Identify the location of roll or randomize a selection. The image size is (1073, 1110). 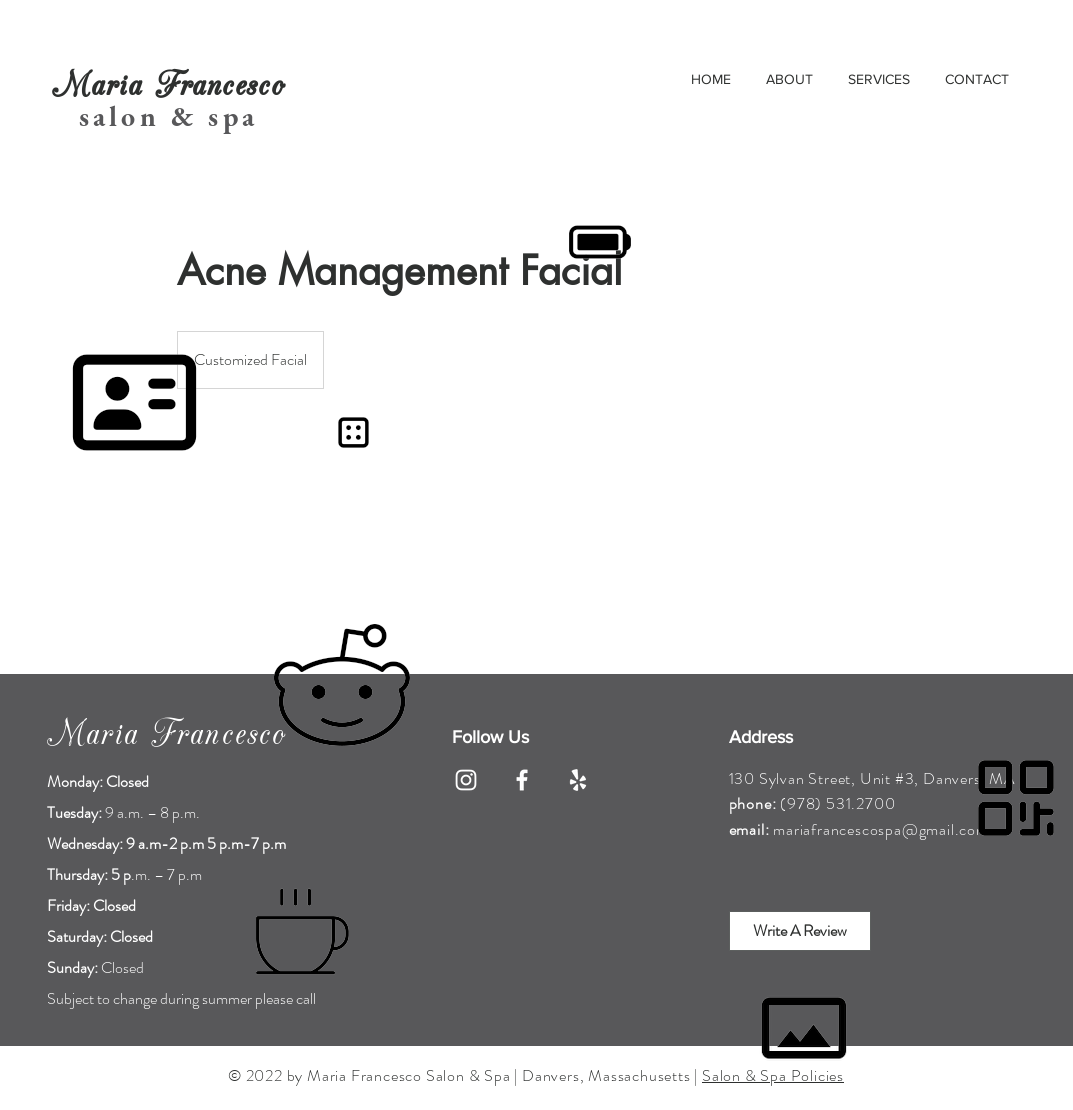
(353, 432).